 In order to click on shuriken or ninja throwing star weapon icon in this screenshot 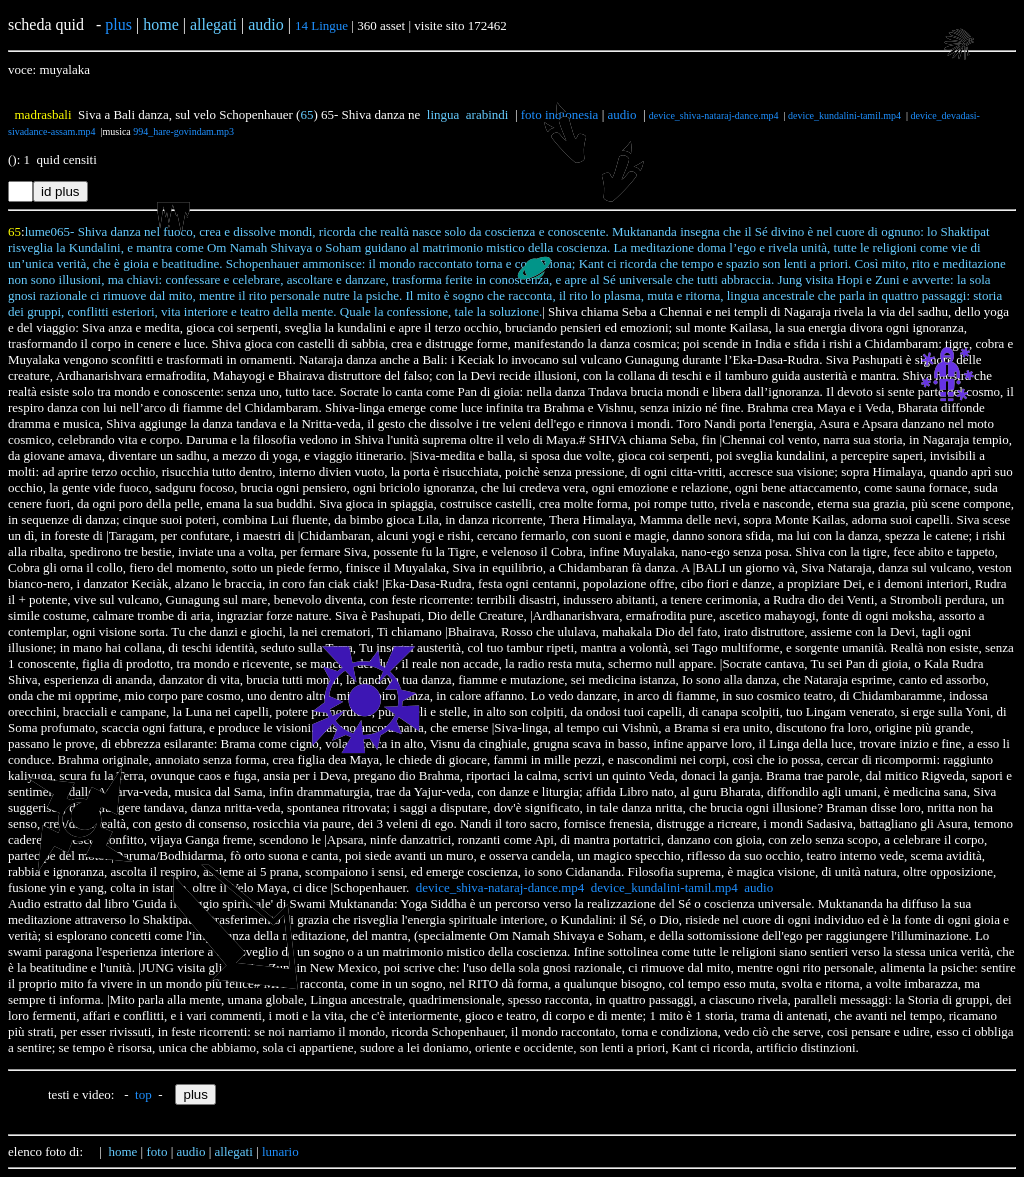, I will do `click(80, 820)`.